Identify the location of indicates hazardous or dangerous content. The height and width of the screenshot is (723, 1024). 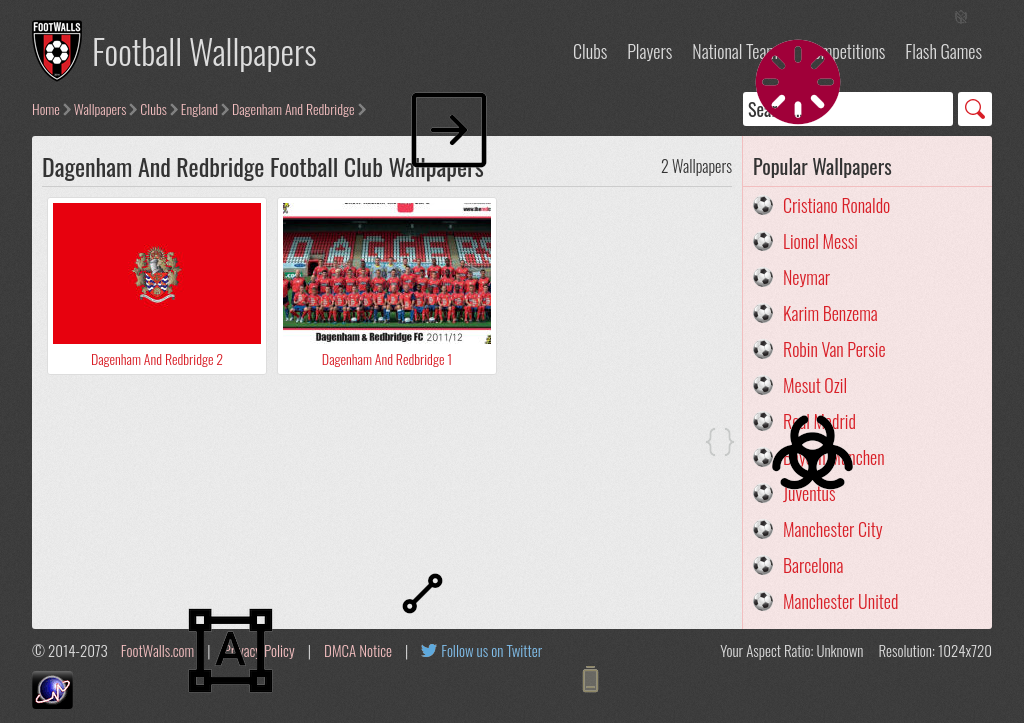
(812, 454).